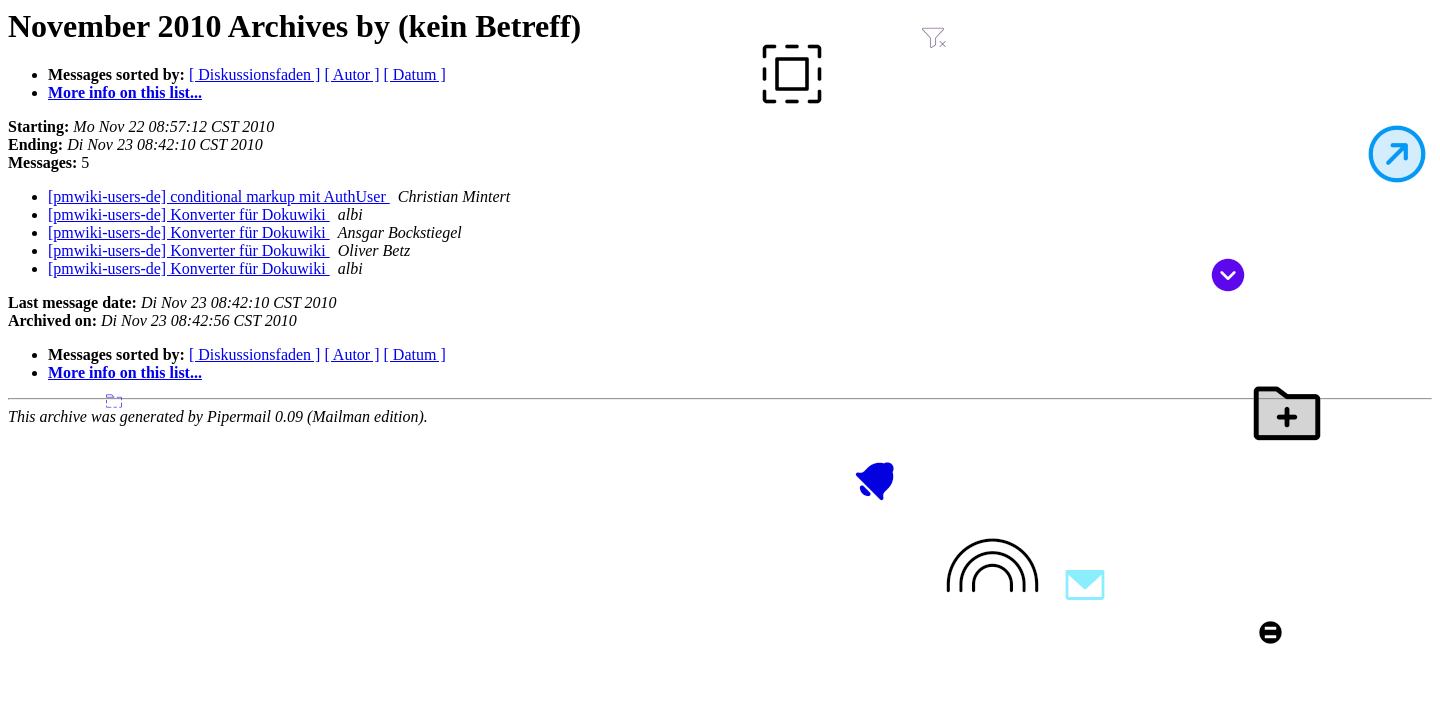  Describe the element at coordinates (875, 481) in the screenshot. I see `notifications are active` at that location.